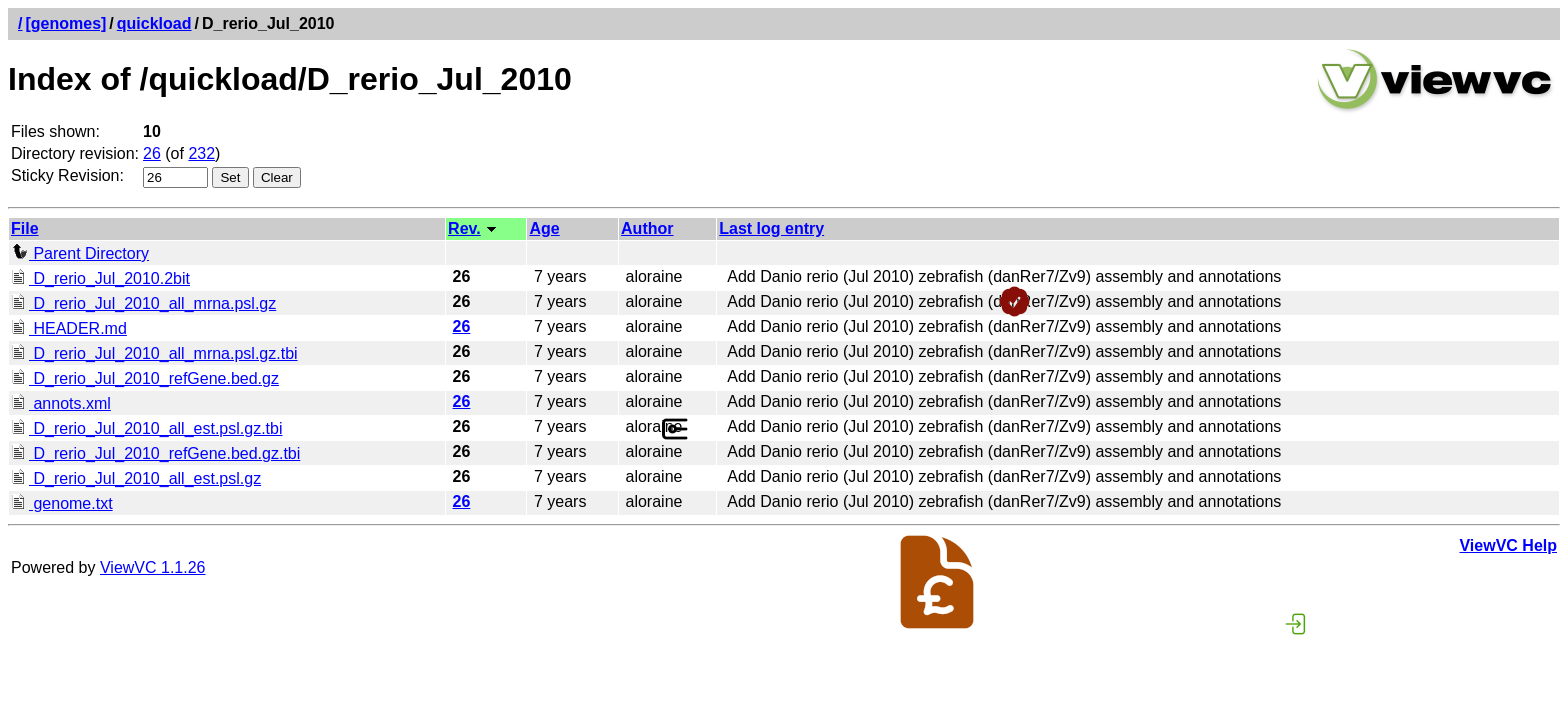 The height and width of the screenshot is (720, 1568). What do you see at coordinates (937, 582) in the screenshot?
I see `view financial document in pounds` at bounding box center [937, 582].